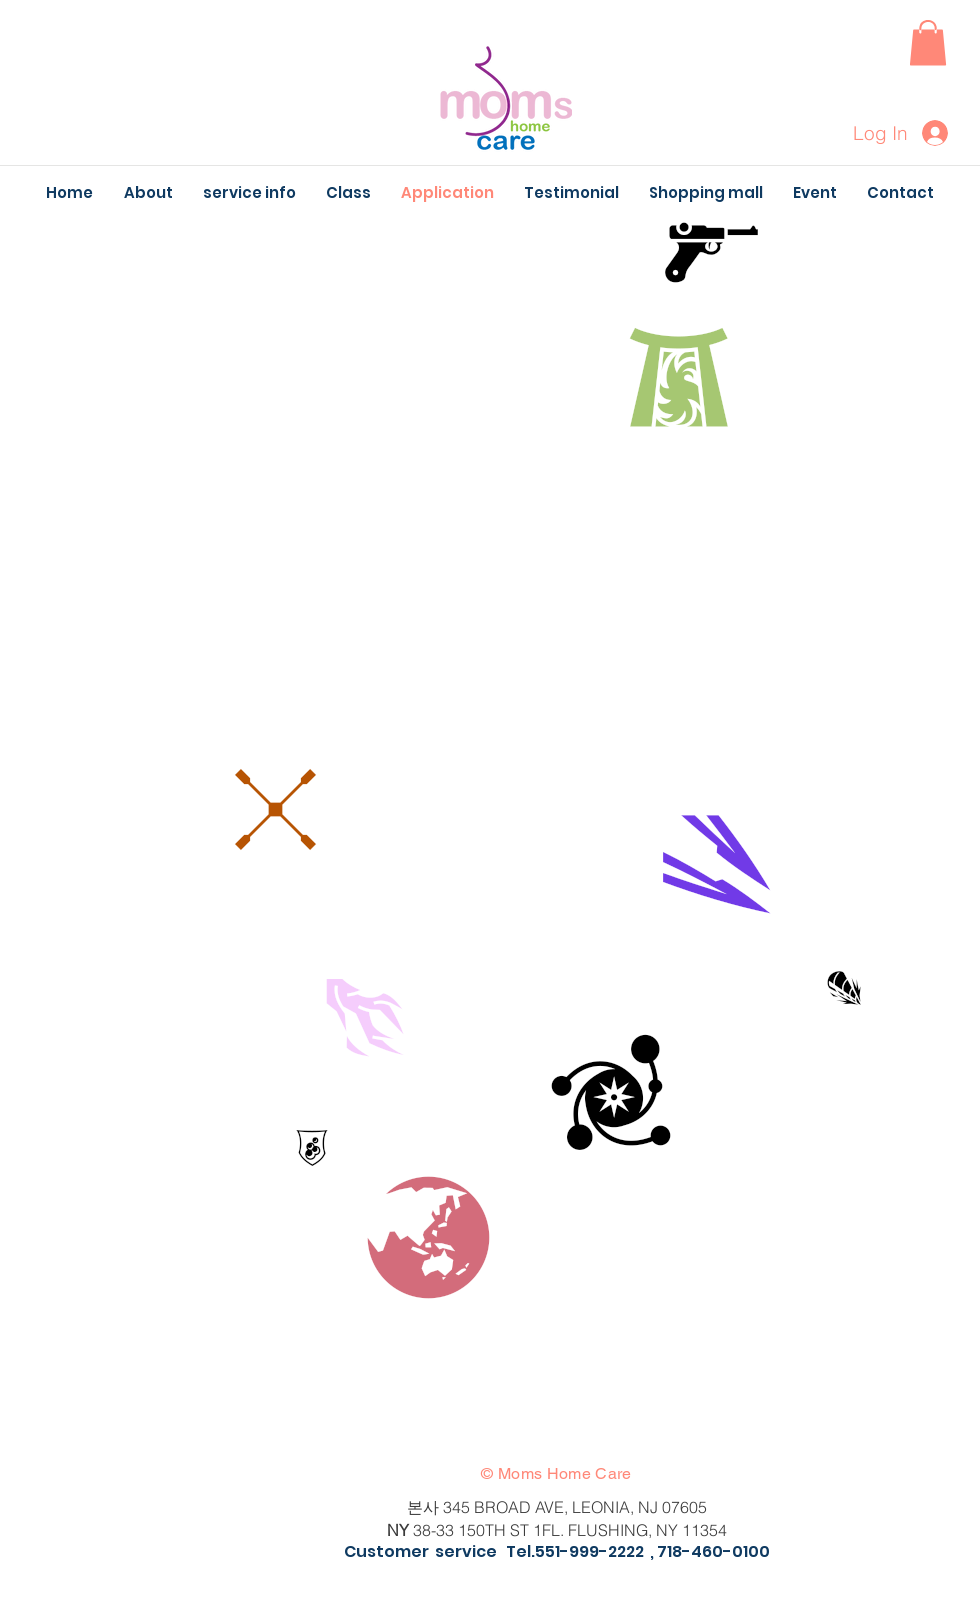 The image size is (980, 1605). I want to click on select asia-oceania region, so click(428, 1237).